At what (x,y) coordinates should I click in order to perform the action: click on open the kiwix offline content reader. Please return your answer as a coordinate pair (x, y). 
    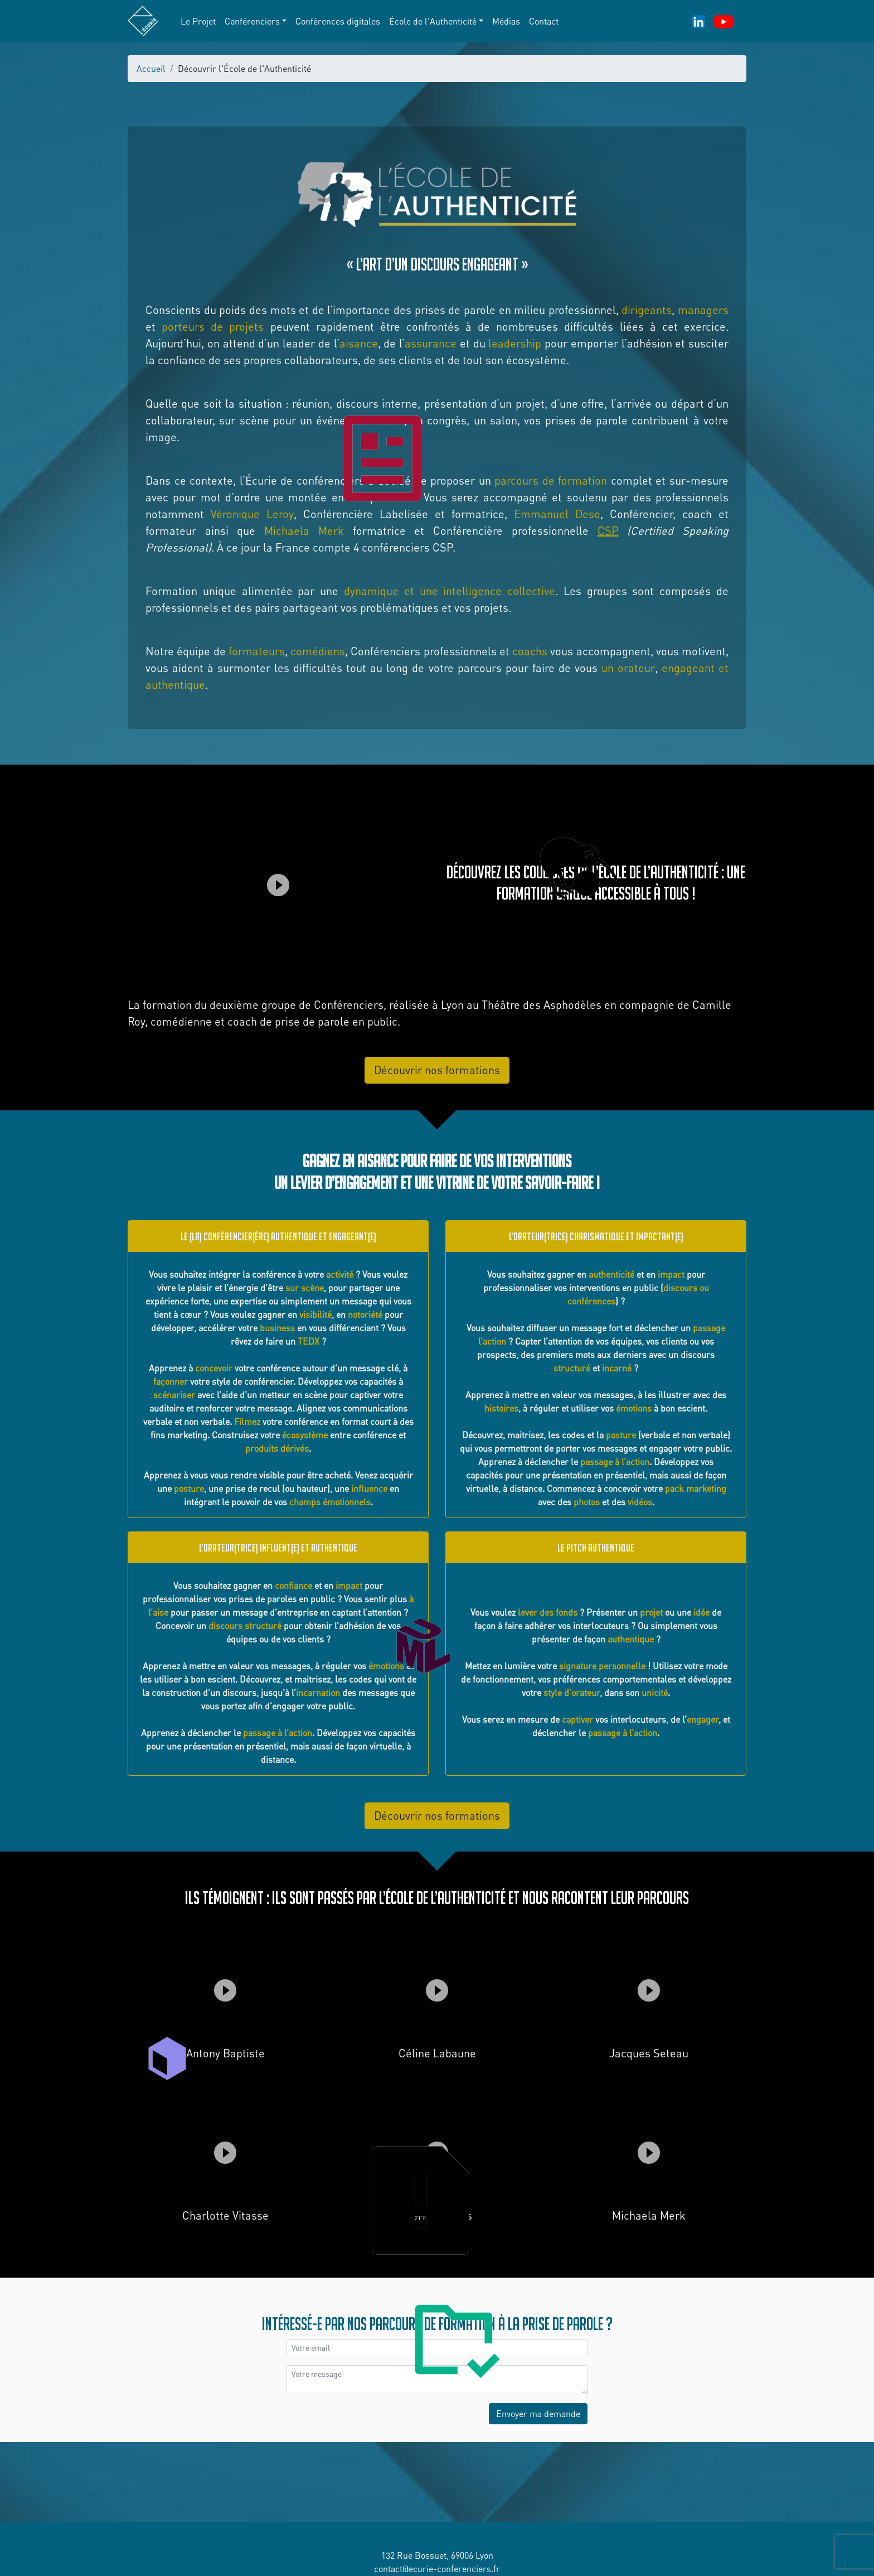
    Looking at the image, I should click on (579, 868).